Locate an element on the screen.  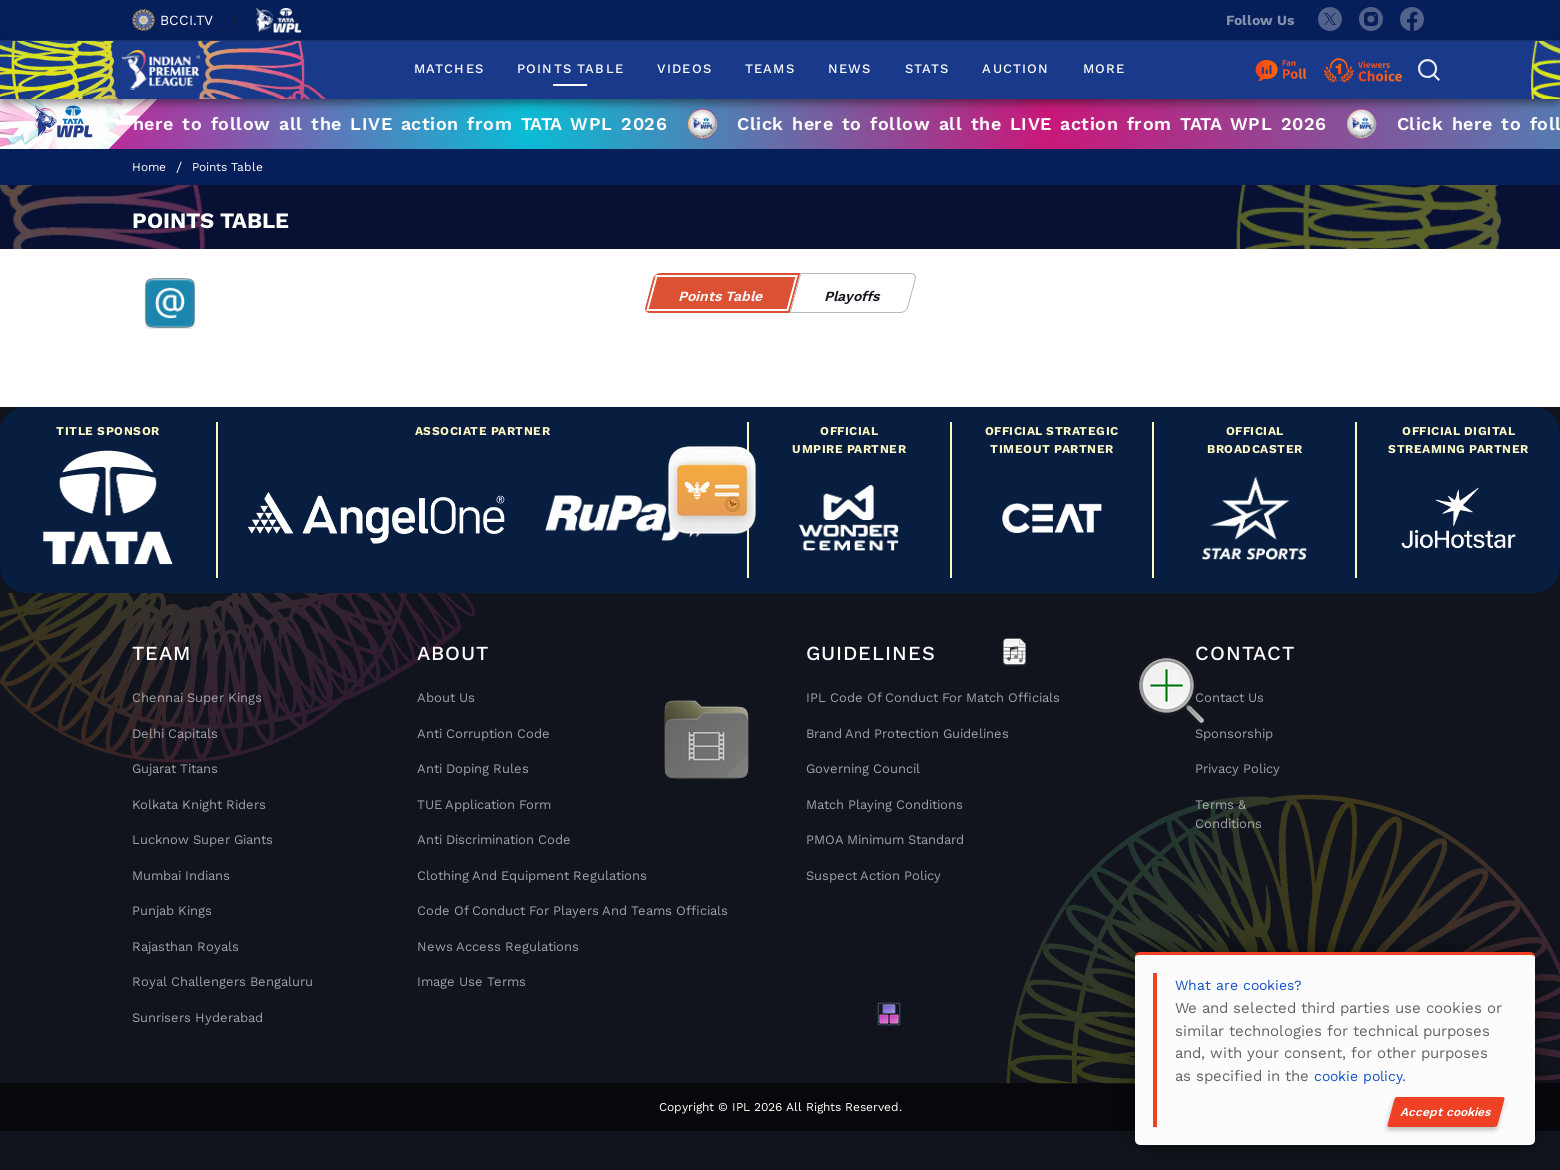
zoom in to view content closer is located at coordinates (1171, 690).